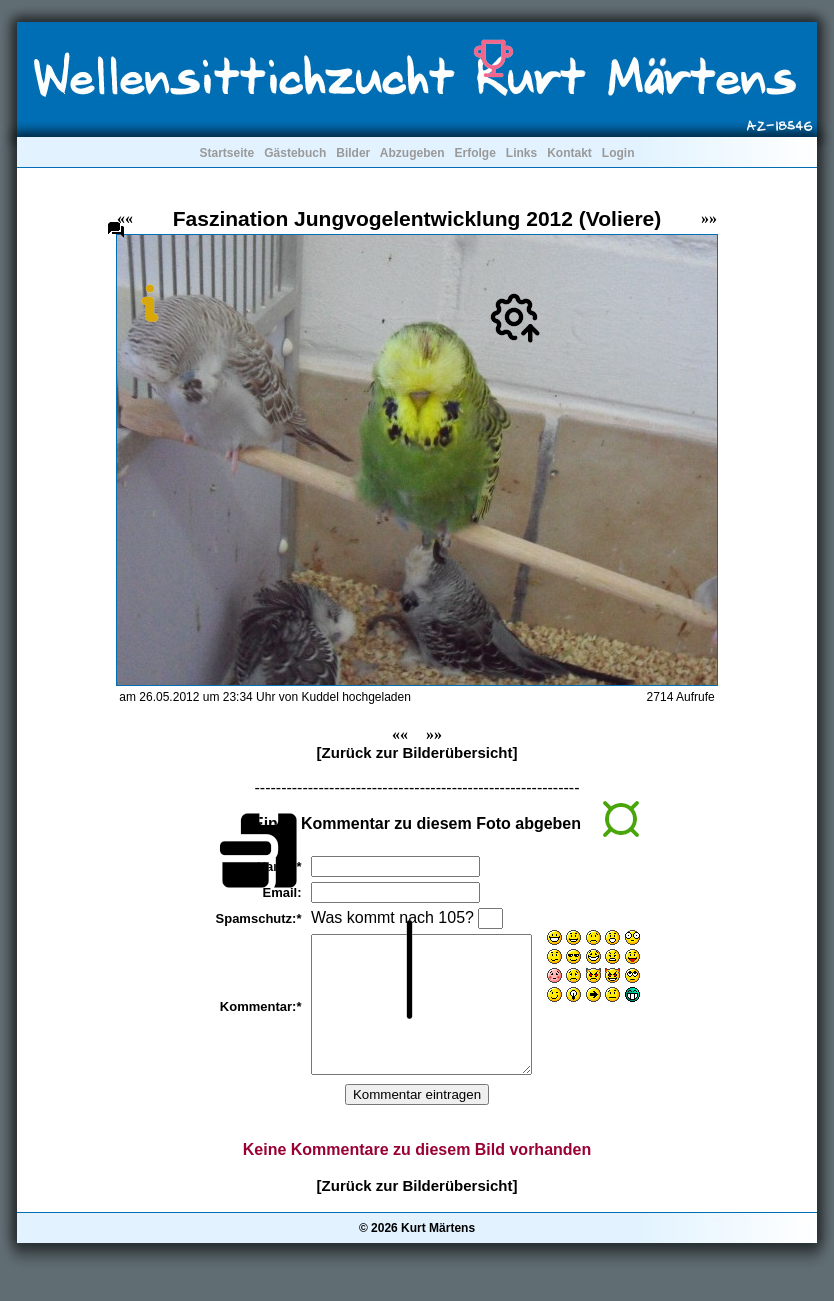  I want to click on view achievements or awards, so click(493, 57).